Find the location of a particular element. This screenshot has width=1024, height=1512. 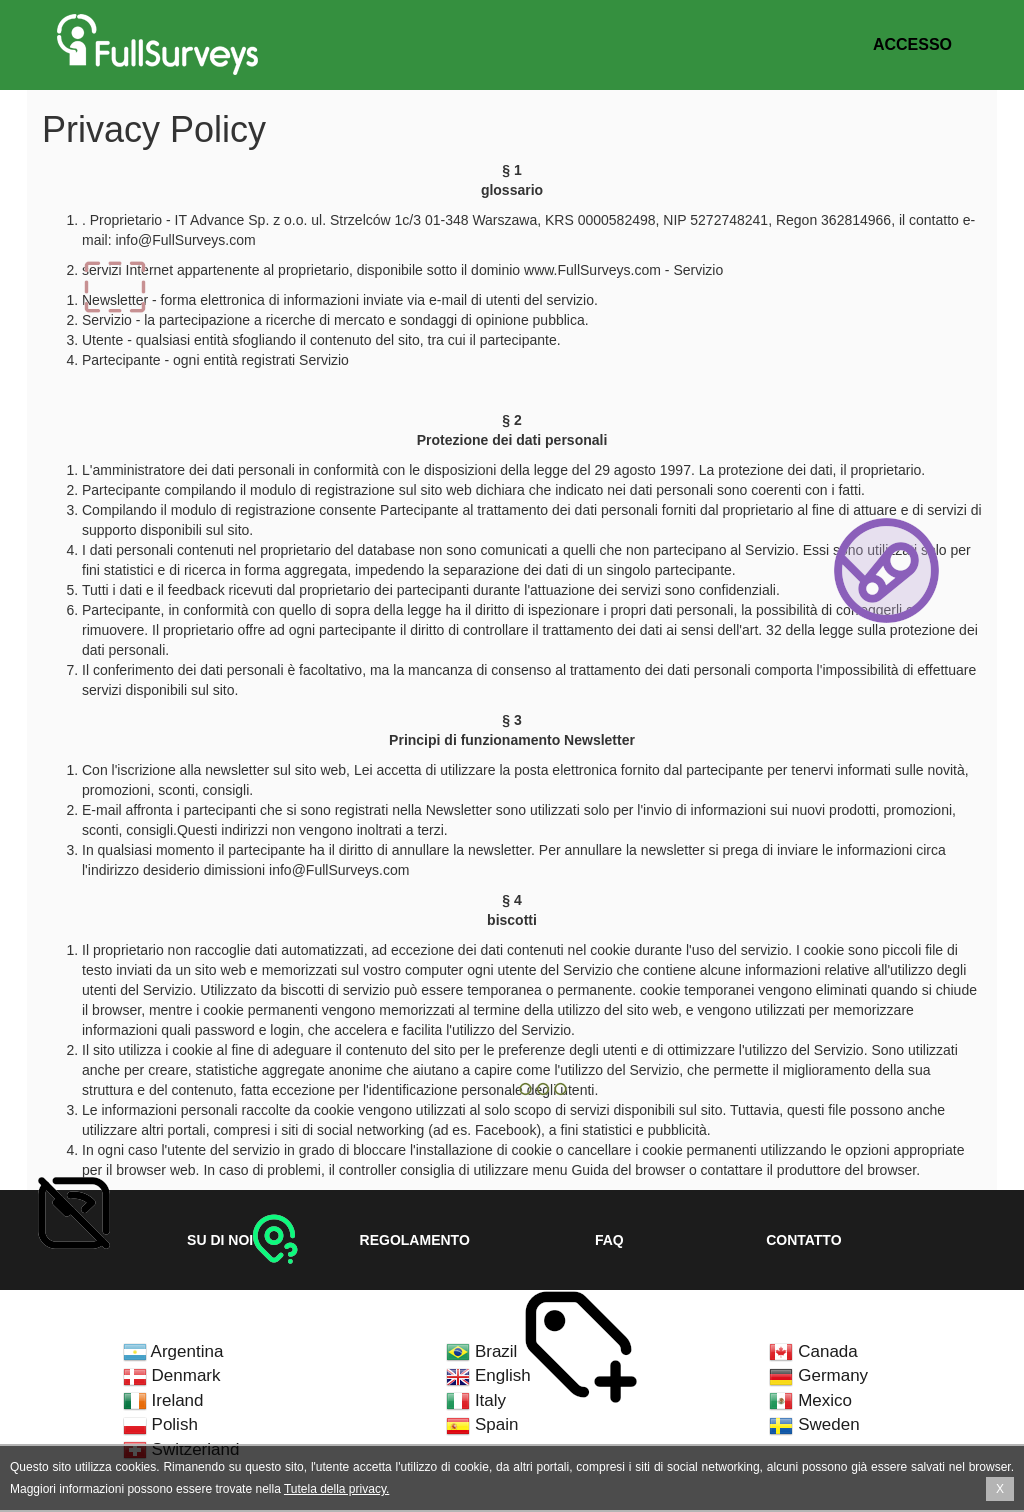

add a new tag or label is located at coordinates (578, 1344).